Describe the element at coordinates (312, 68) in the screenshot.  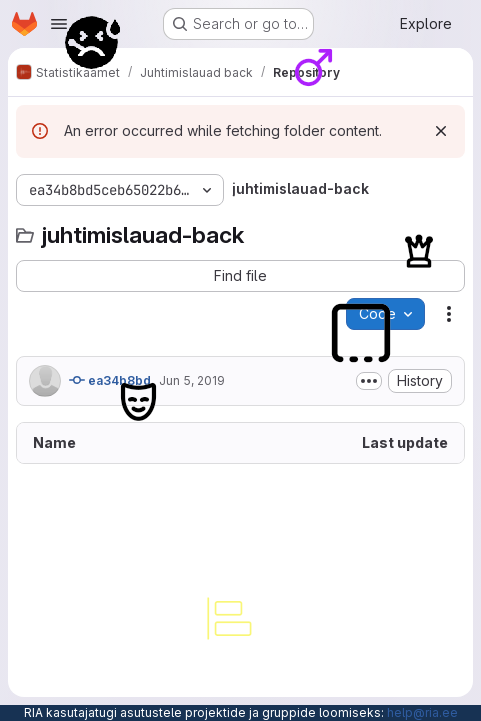
I see `indicates male gender selection` at that location.